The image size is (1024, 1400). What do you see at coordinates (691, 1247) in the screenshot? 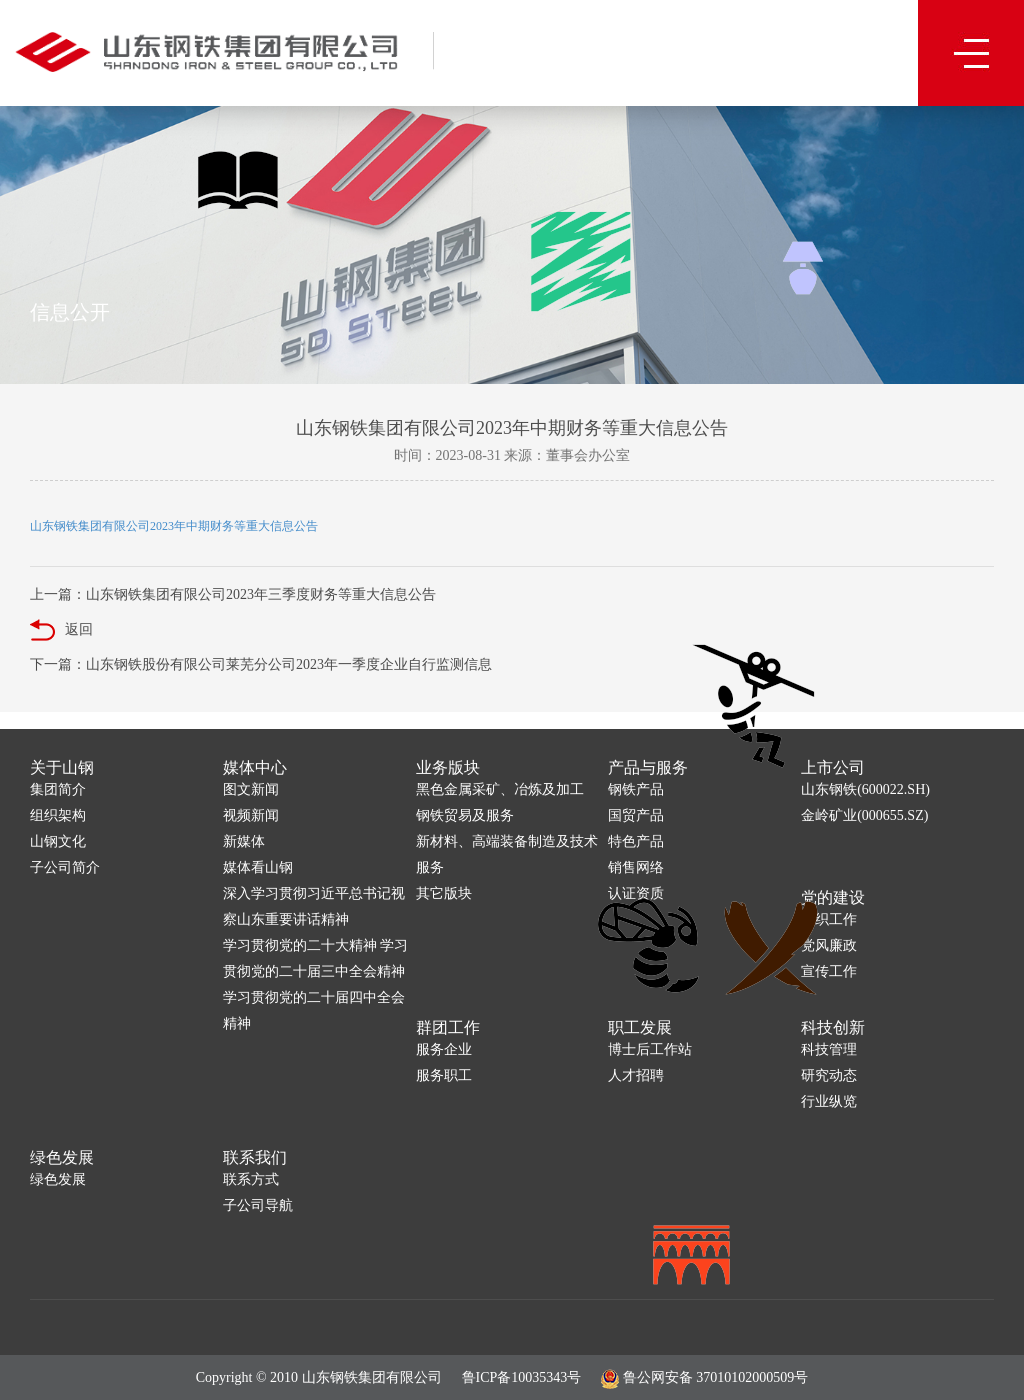
I see `view aqueduct or water infrastructure` at bounding box center [691, 1247].